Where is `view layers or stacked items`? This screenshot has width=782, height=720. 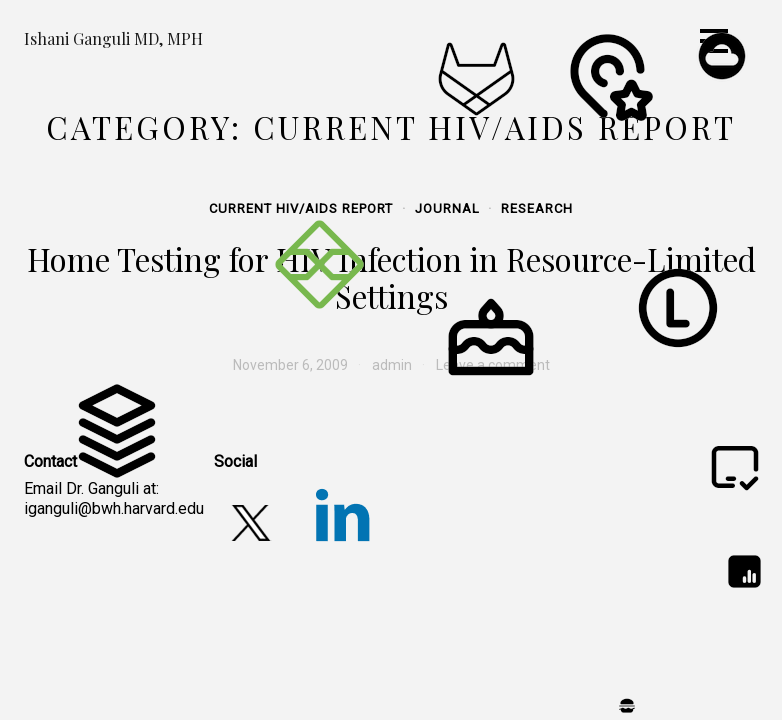
view layers or stacked items is located at coordinates (117, 431).